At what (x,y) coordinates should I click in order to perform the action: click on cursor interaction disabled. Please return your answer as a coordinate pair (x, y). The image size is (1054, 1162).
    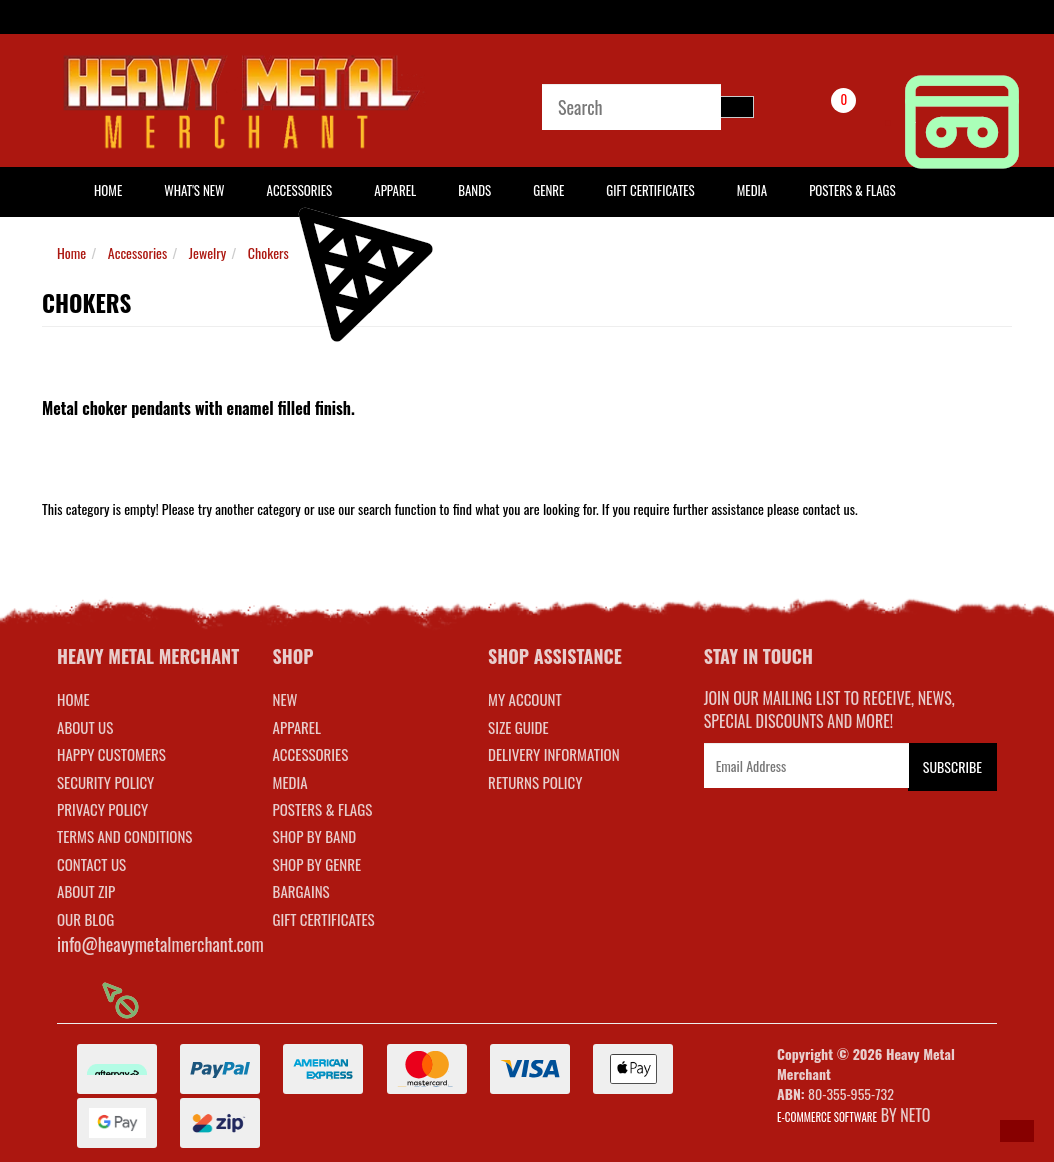
    Looking at the image, I should click on (120, 1000).